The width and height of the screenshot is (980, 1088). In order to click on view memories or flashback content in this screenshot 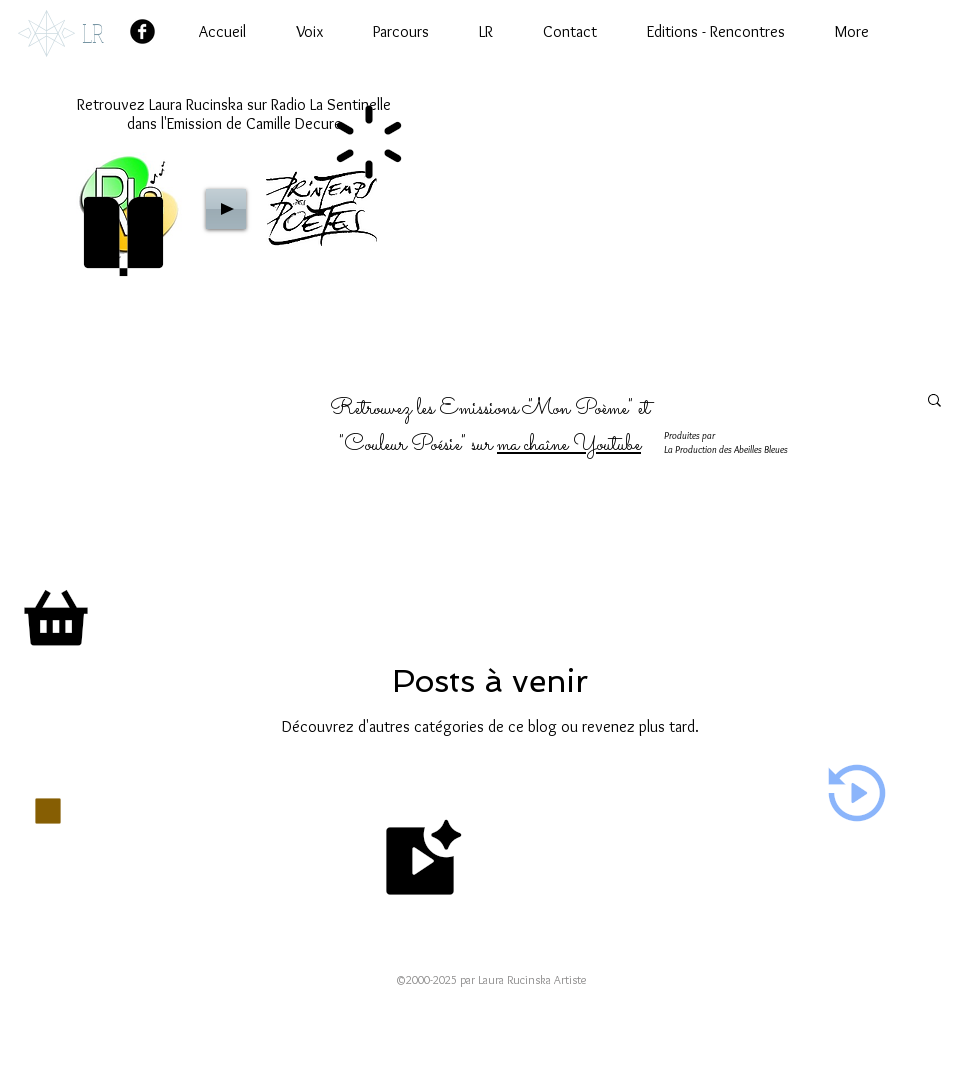, I will do `click(857, 793)`.